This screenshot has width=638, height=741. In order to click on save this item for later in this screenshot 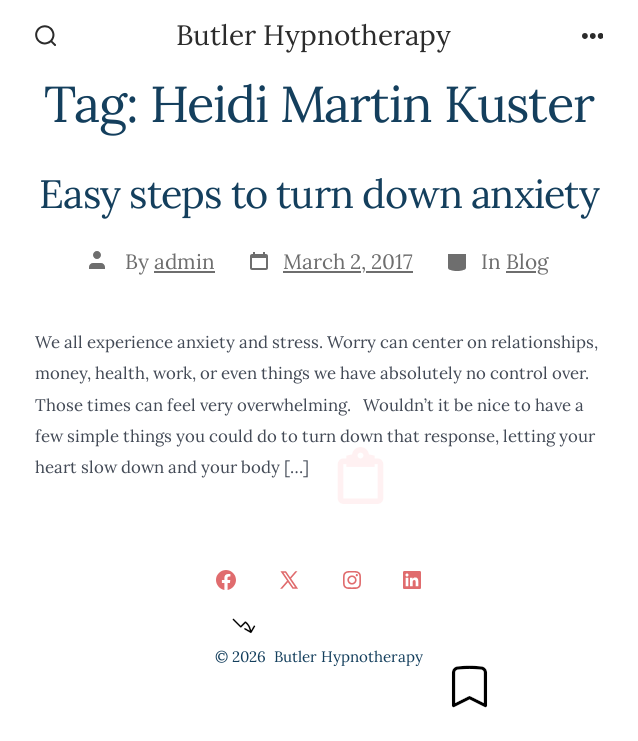, I will do `click(469, 686)`.